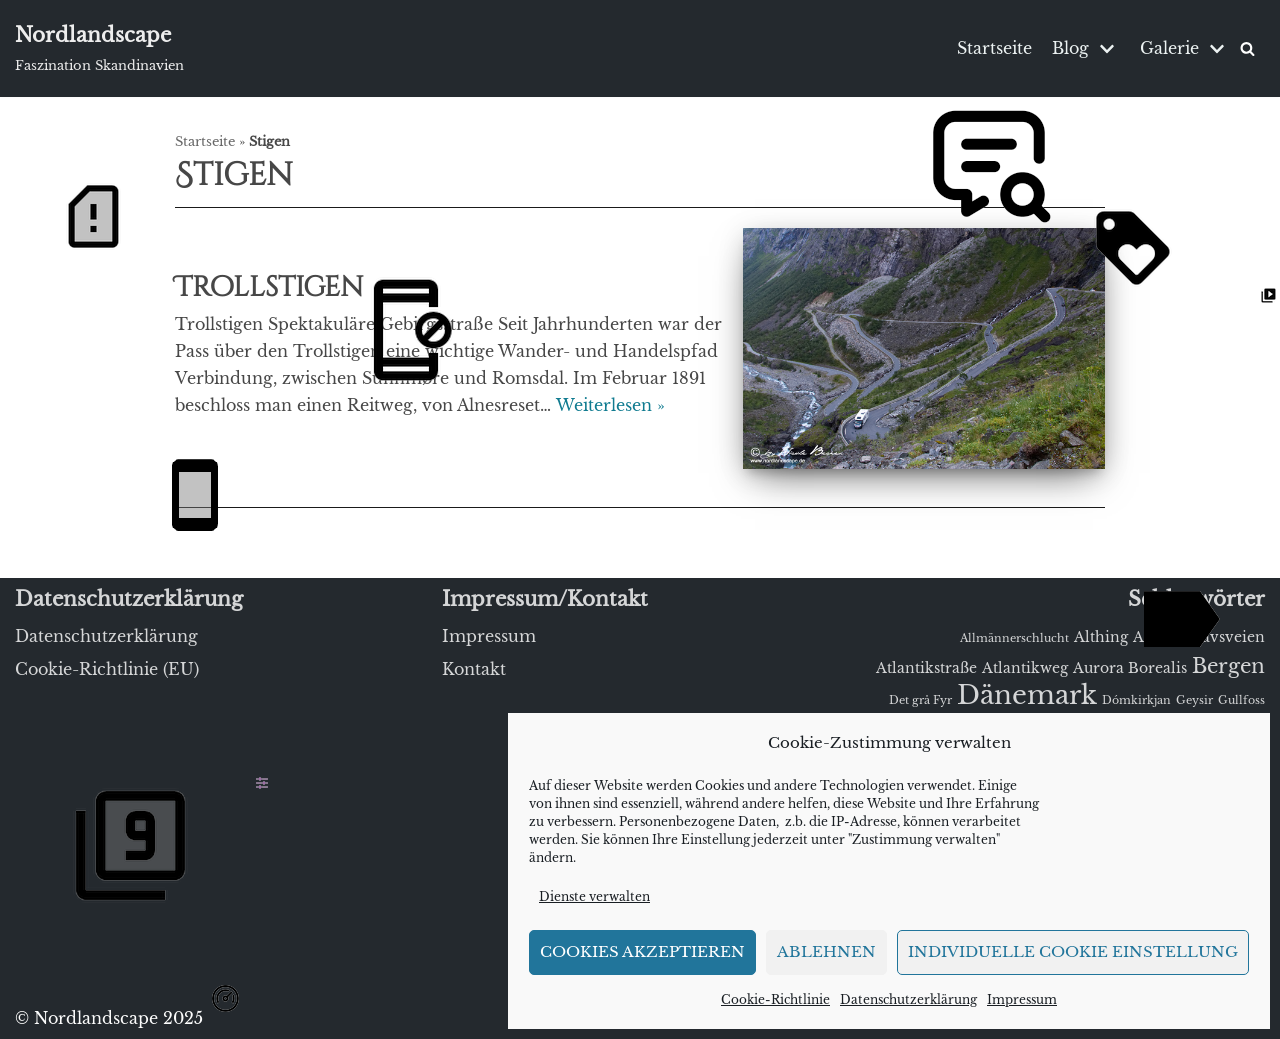 The image size is (1280, 1039). I want to click on sd card storage warning or error, so click(93, 216).